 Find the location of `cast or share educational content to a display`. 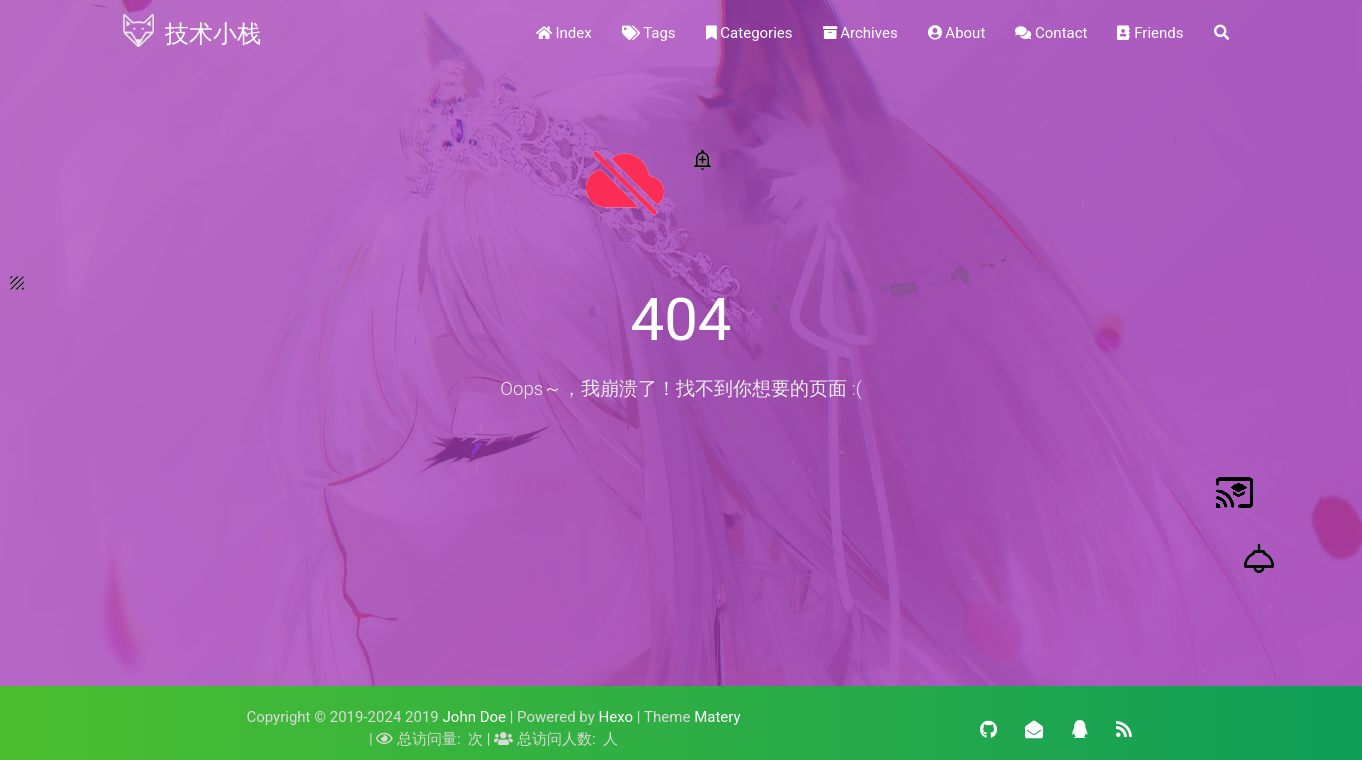

cast or share educational content to a display is located at coordinates (1234, 492).